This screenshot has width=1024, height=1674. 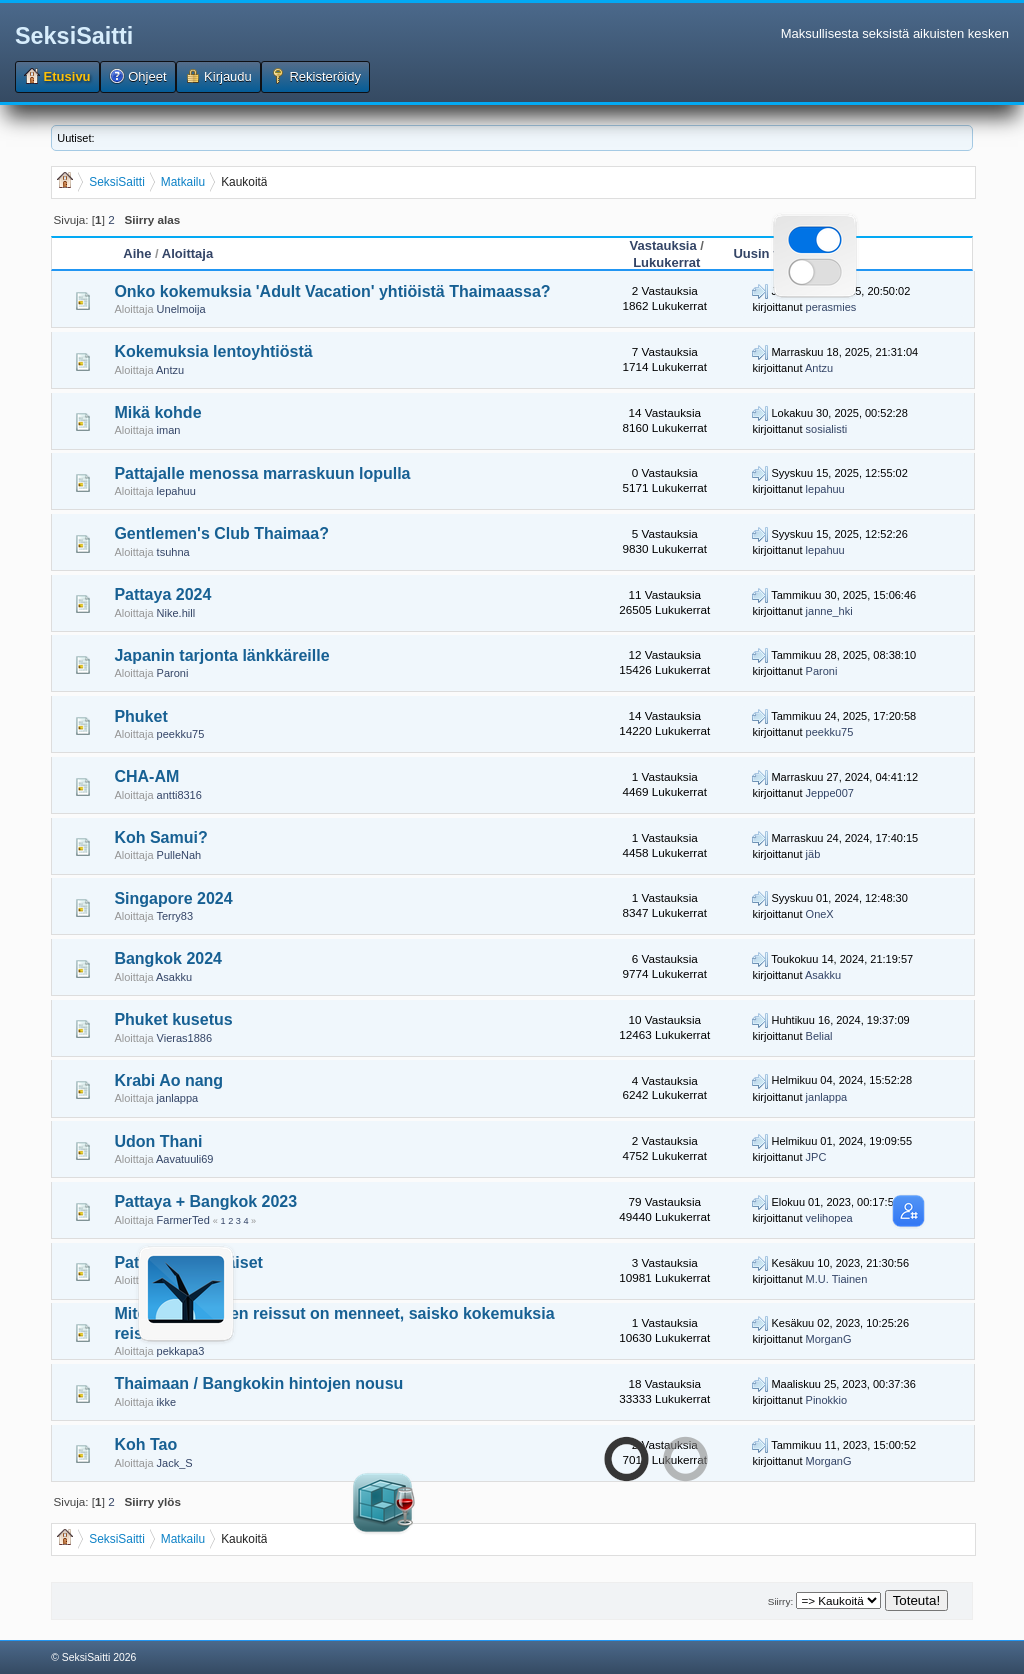 What do you see at coordinates (656, 1459) in the screenshot?
I see `connect your flickr account` at bounding box center [656, 1459].